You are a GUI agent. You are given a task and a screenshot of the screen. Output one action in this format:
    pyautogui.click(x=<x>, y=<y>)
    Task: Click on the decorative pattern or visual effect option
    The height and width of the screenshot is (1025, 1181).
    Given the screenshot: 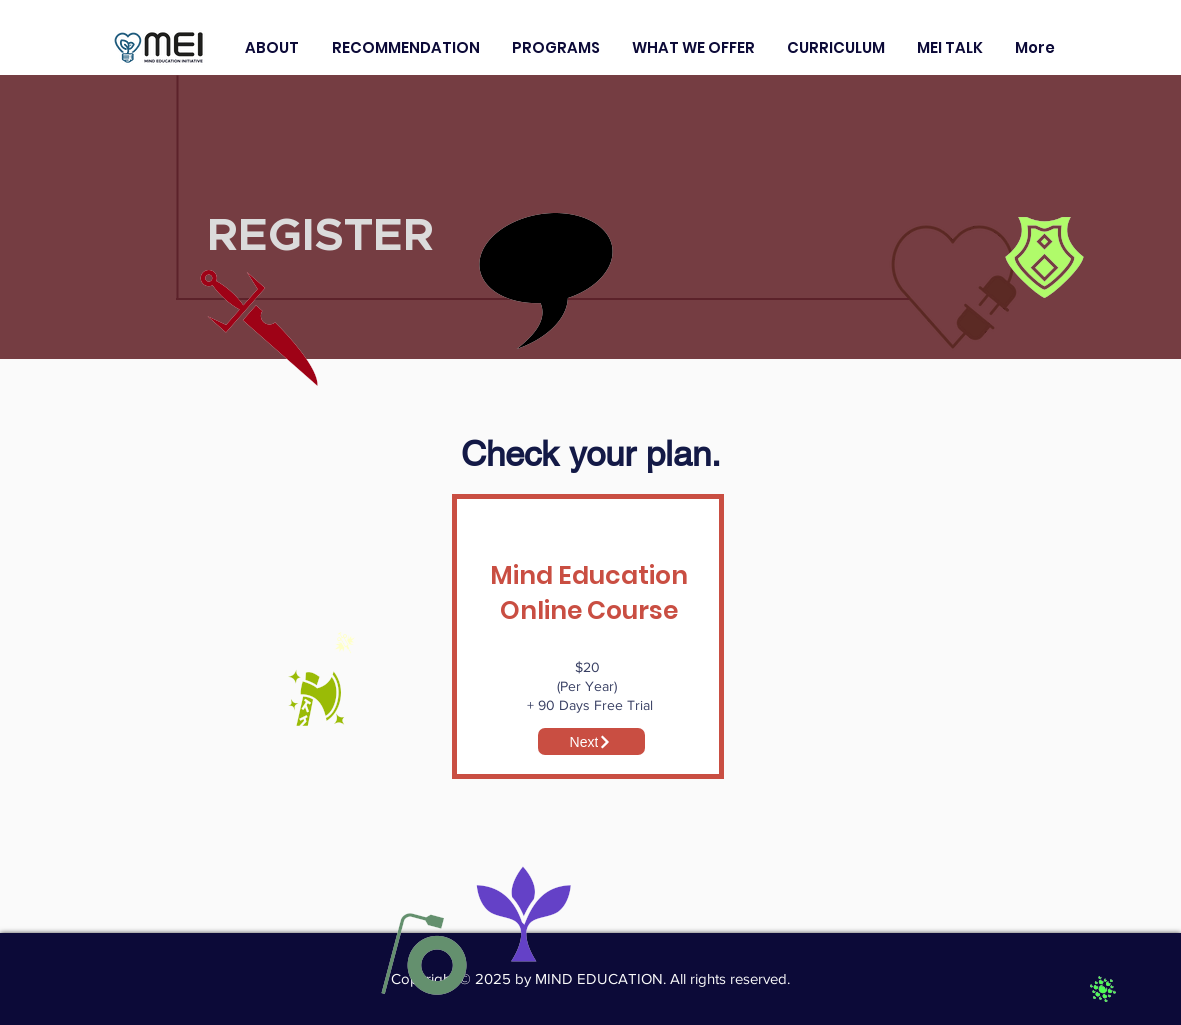 What is the action you would take?
    pyautogui.click(x=1103, y=989)
    